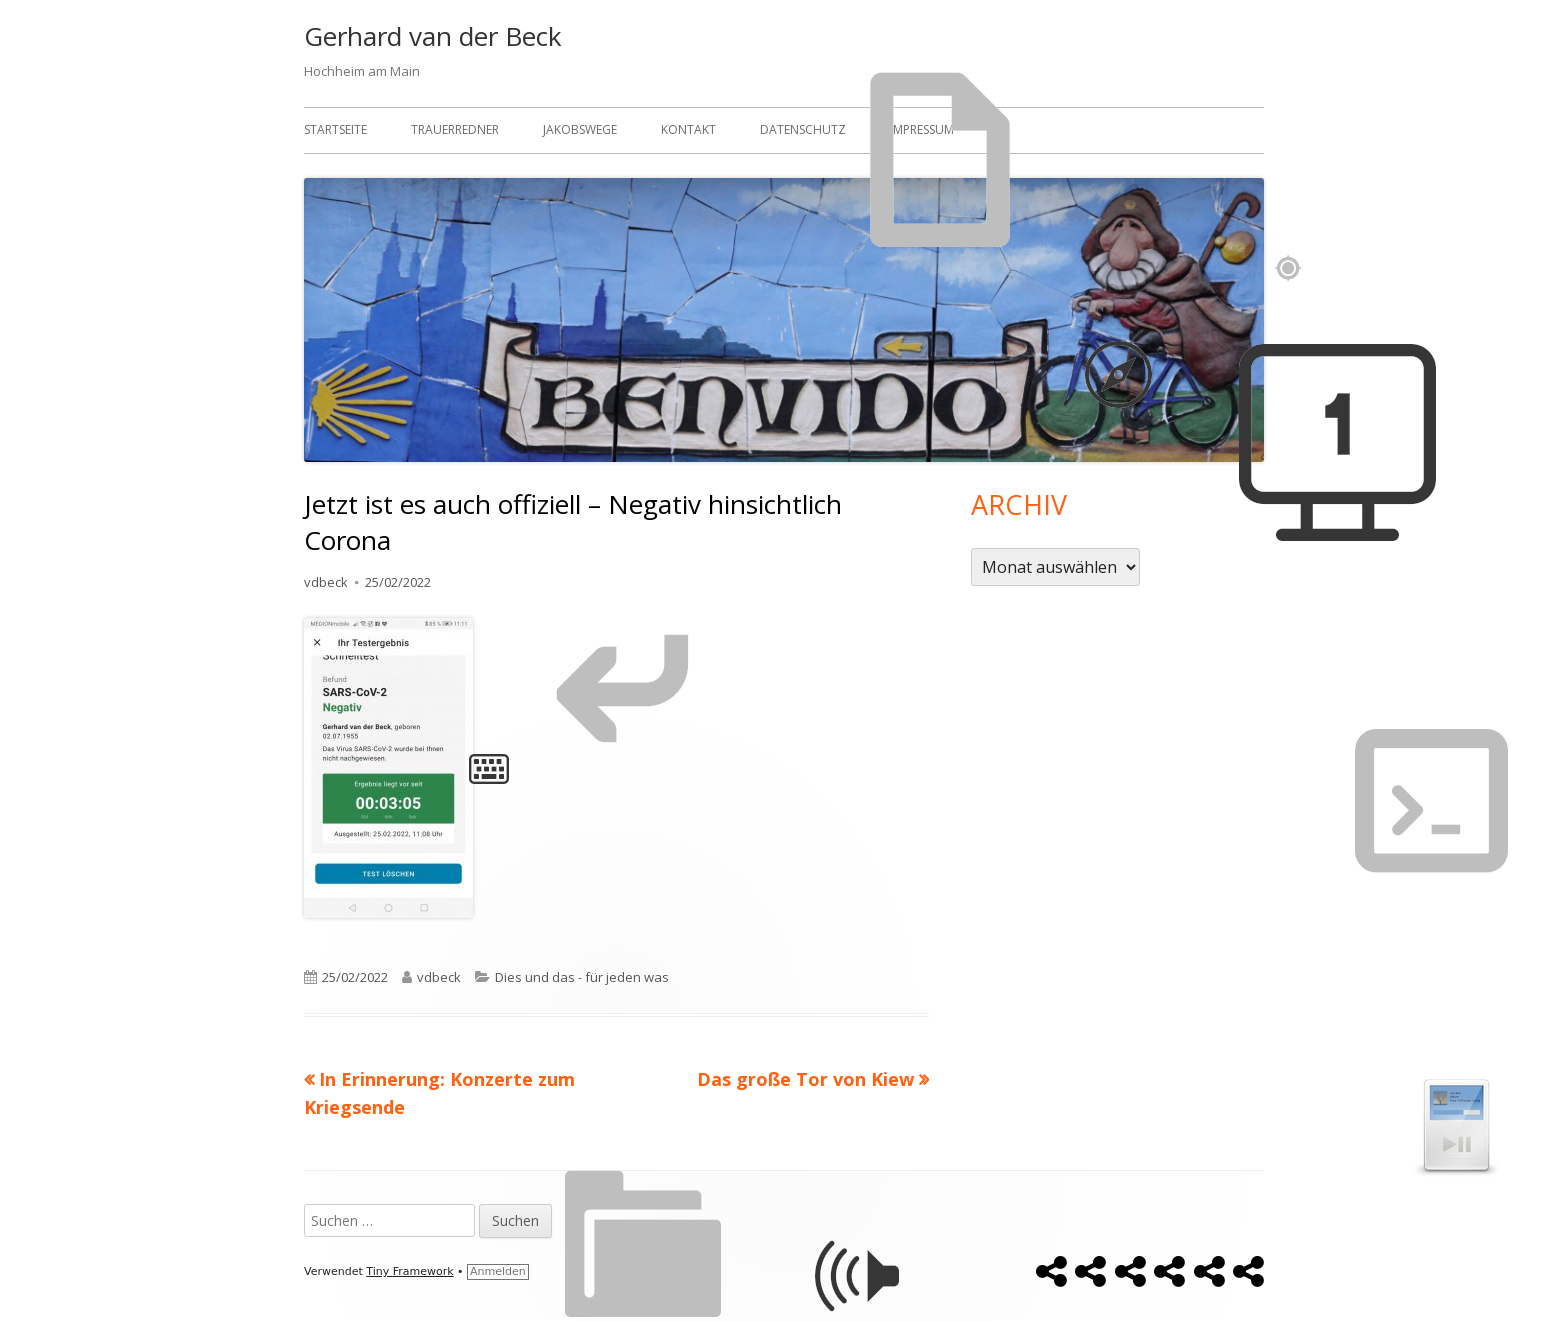 The image size is (1568, 1321). Describe the element at coordinates (616, 682) in the screenshot. I see `indicates a message has been replied to` at that location.